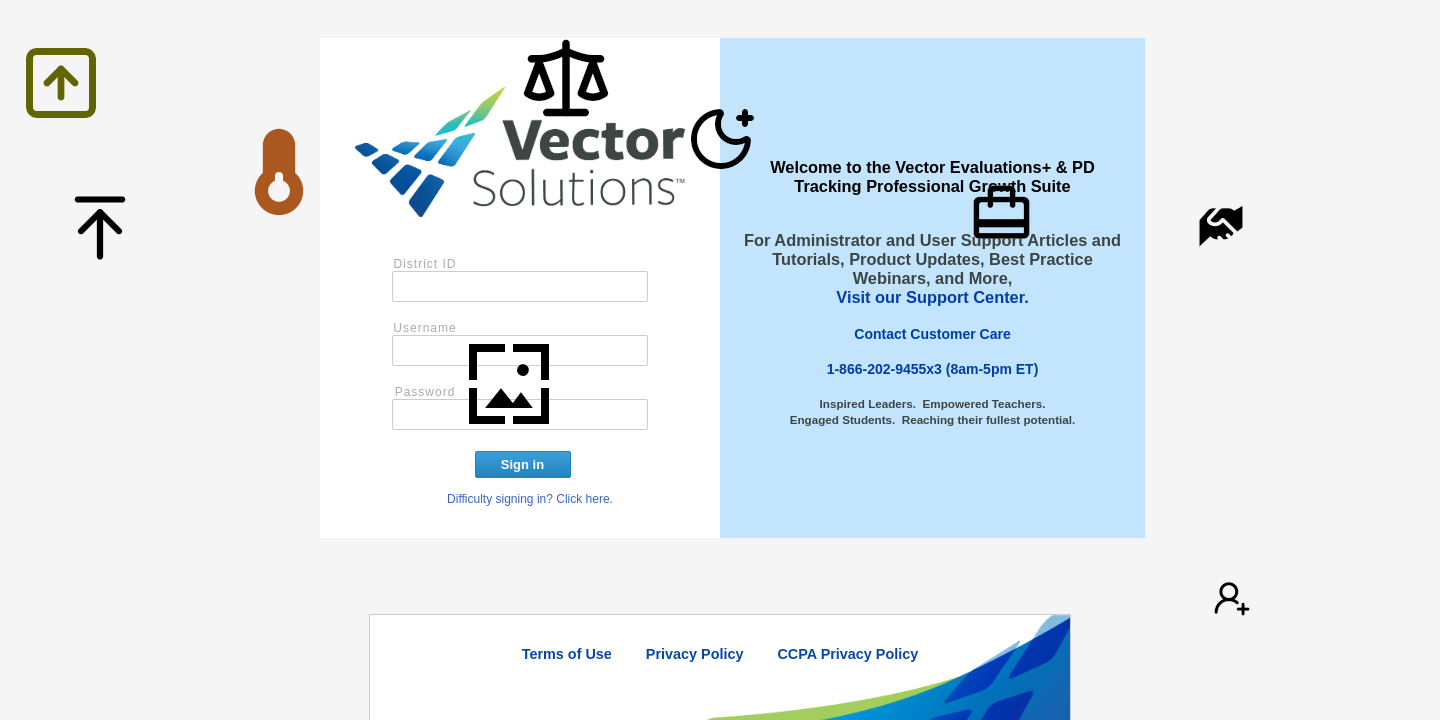 The height and width of the screenshot is (720, 1440). I want to click on change or set wallpaper, so click(509, 384).